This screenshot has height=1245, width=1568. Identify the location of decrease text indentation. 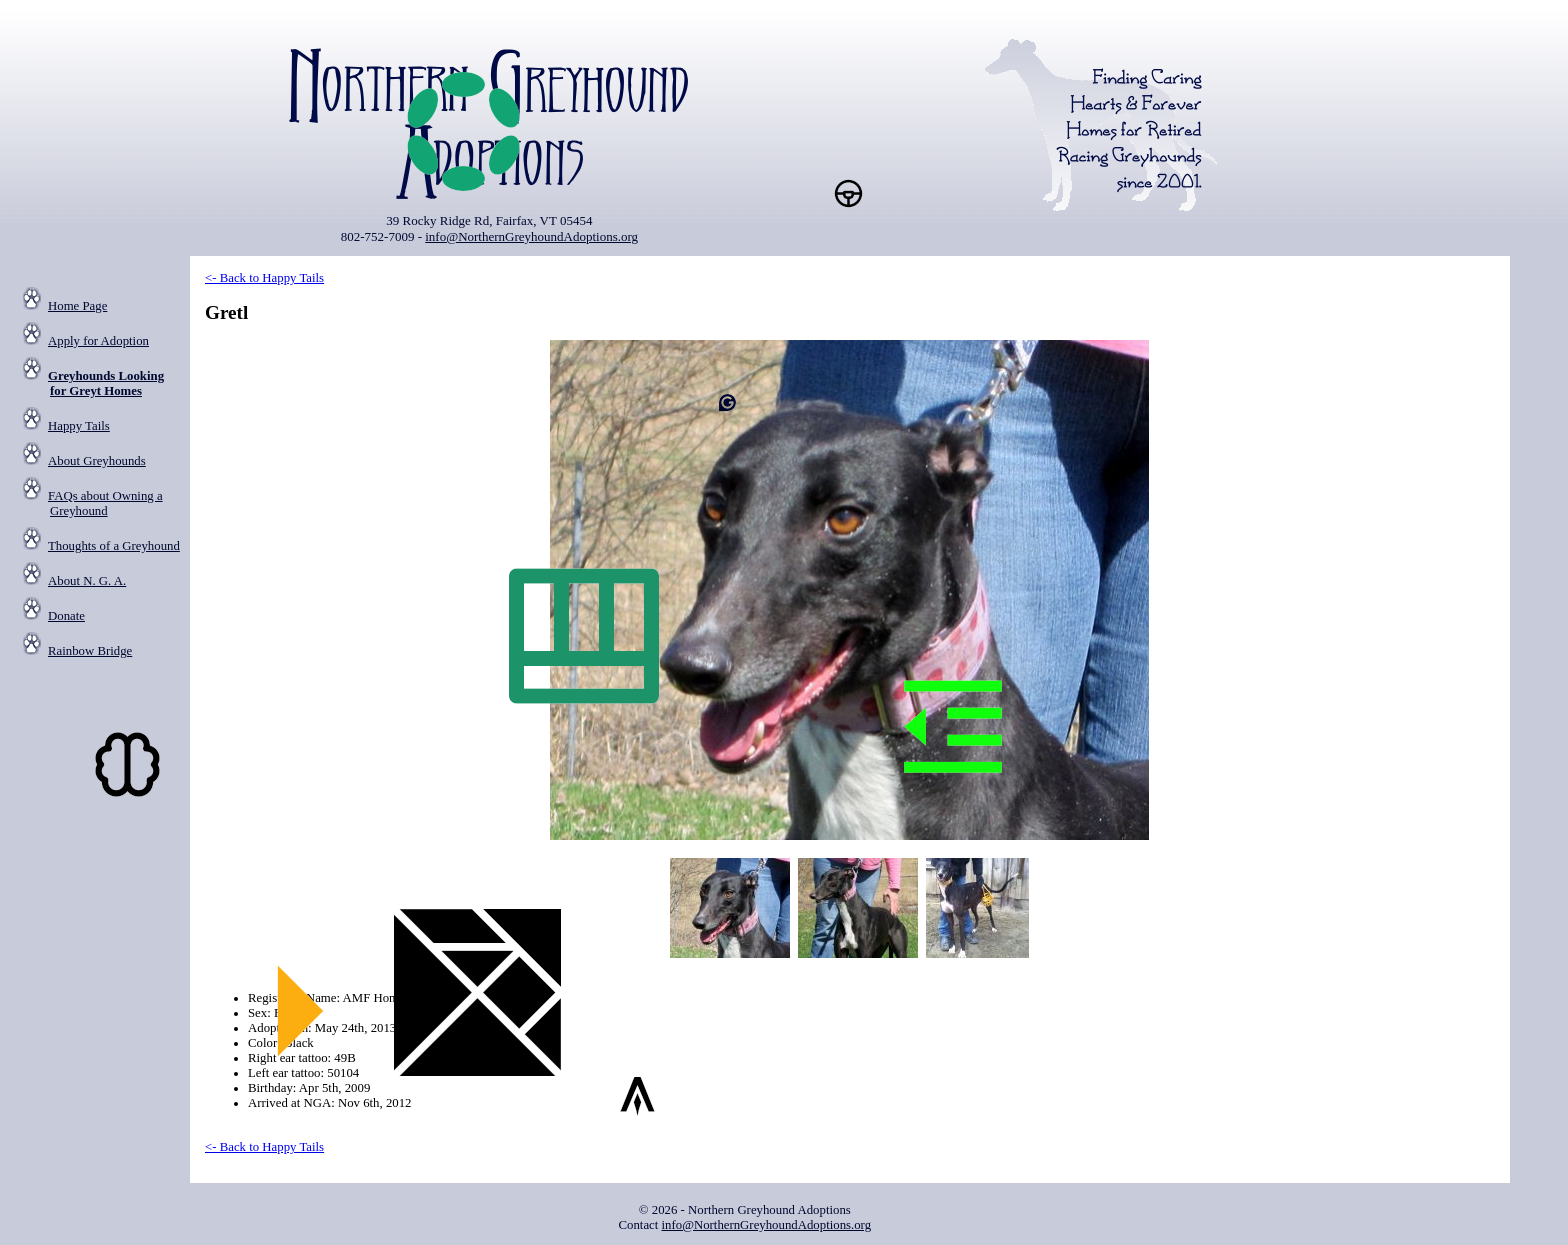
(953, 724).